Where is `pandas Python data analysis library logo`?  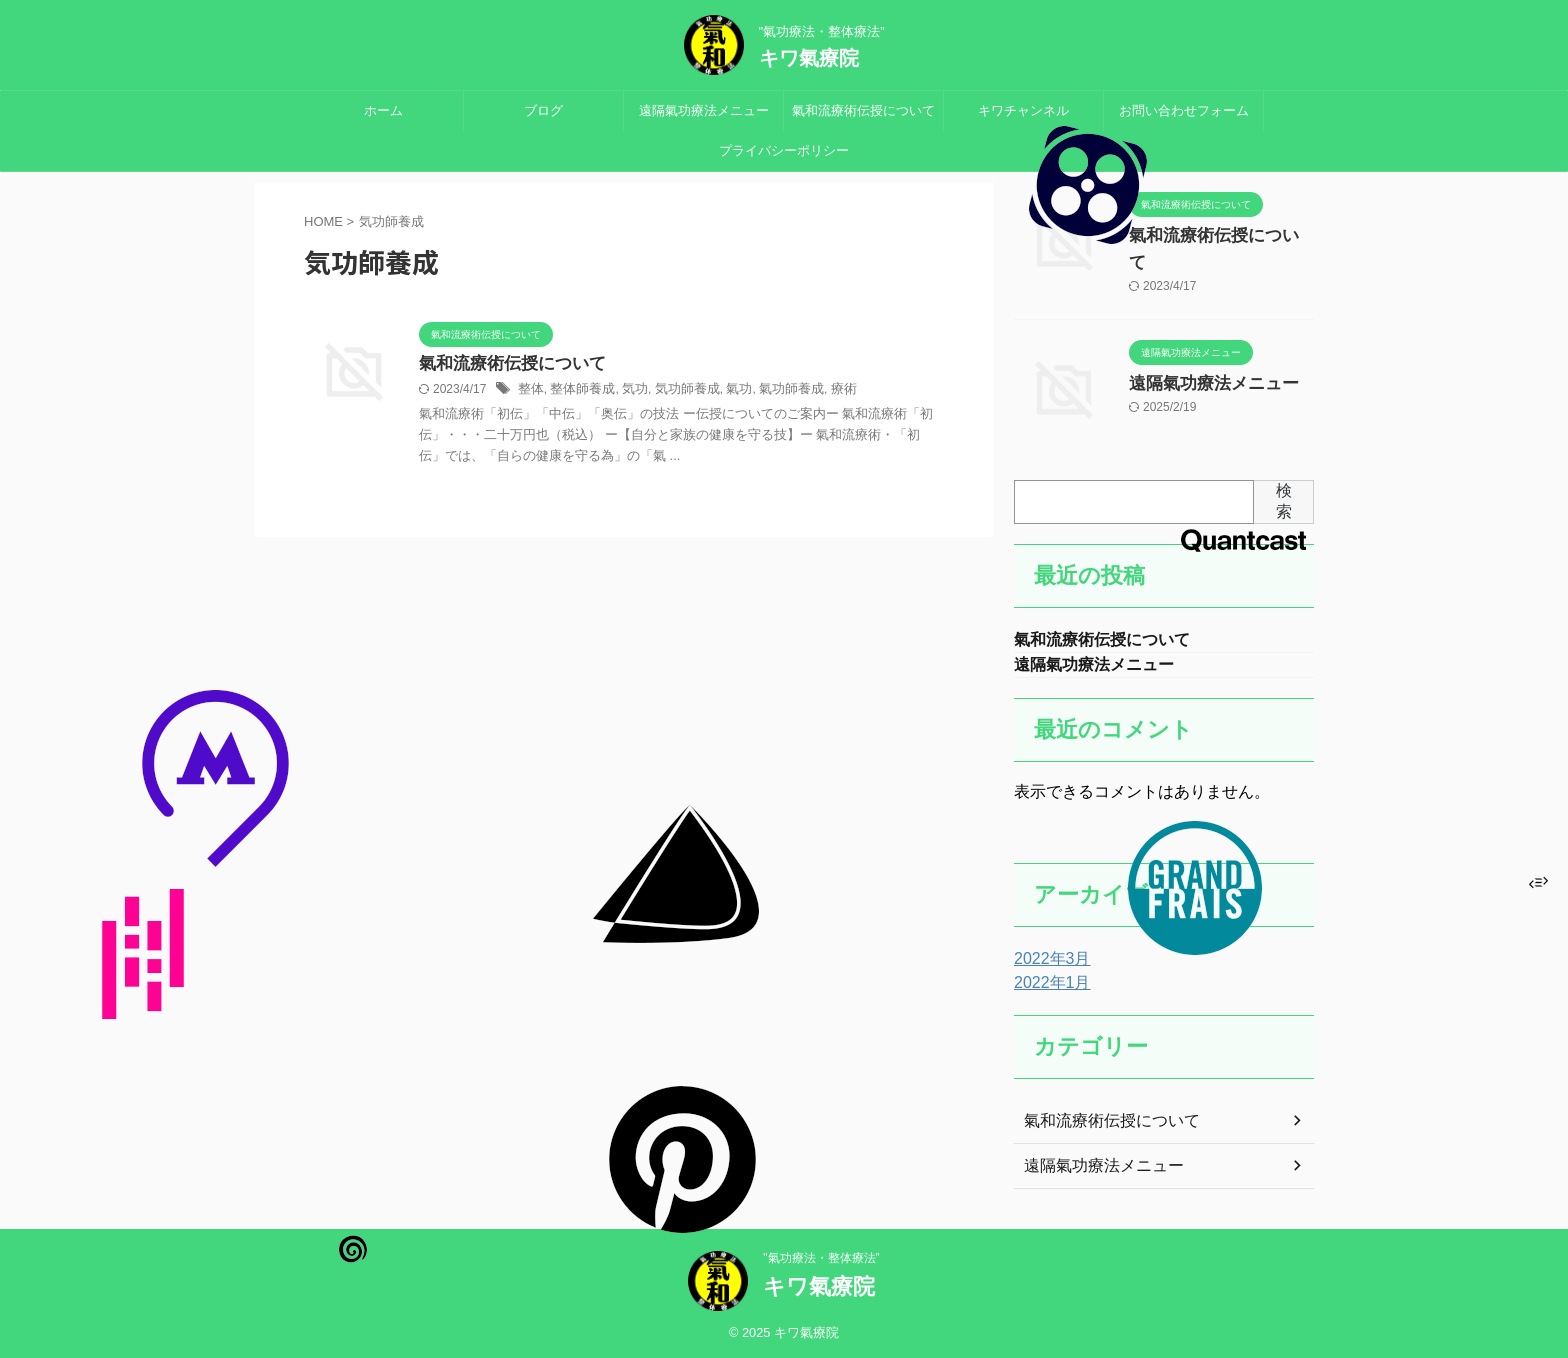 pandas Python data analysis library logo is located at coordinates (143, 954).